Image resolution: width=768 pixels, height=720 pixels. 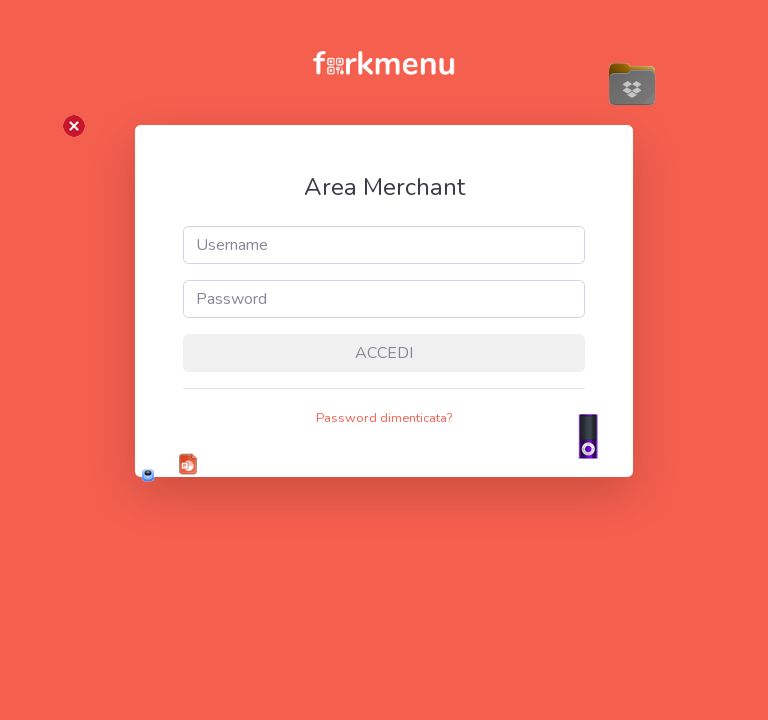 I want to click on open dropbox synced folder, so click(x=632, y=84).